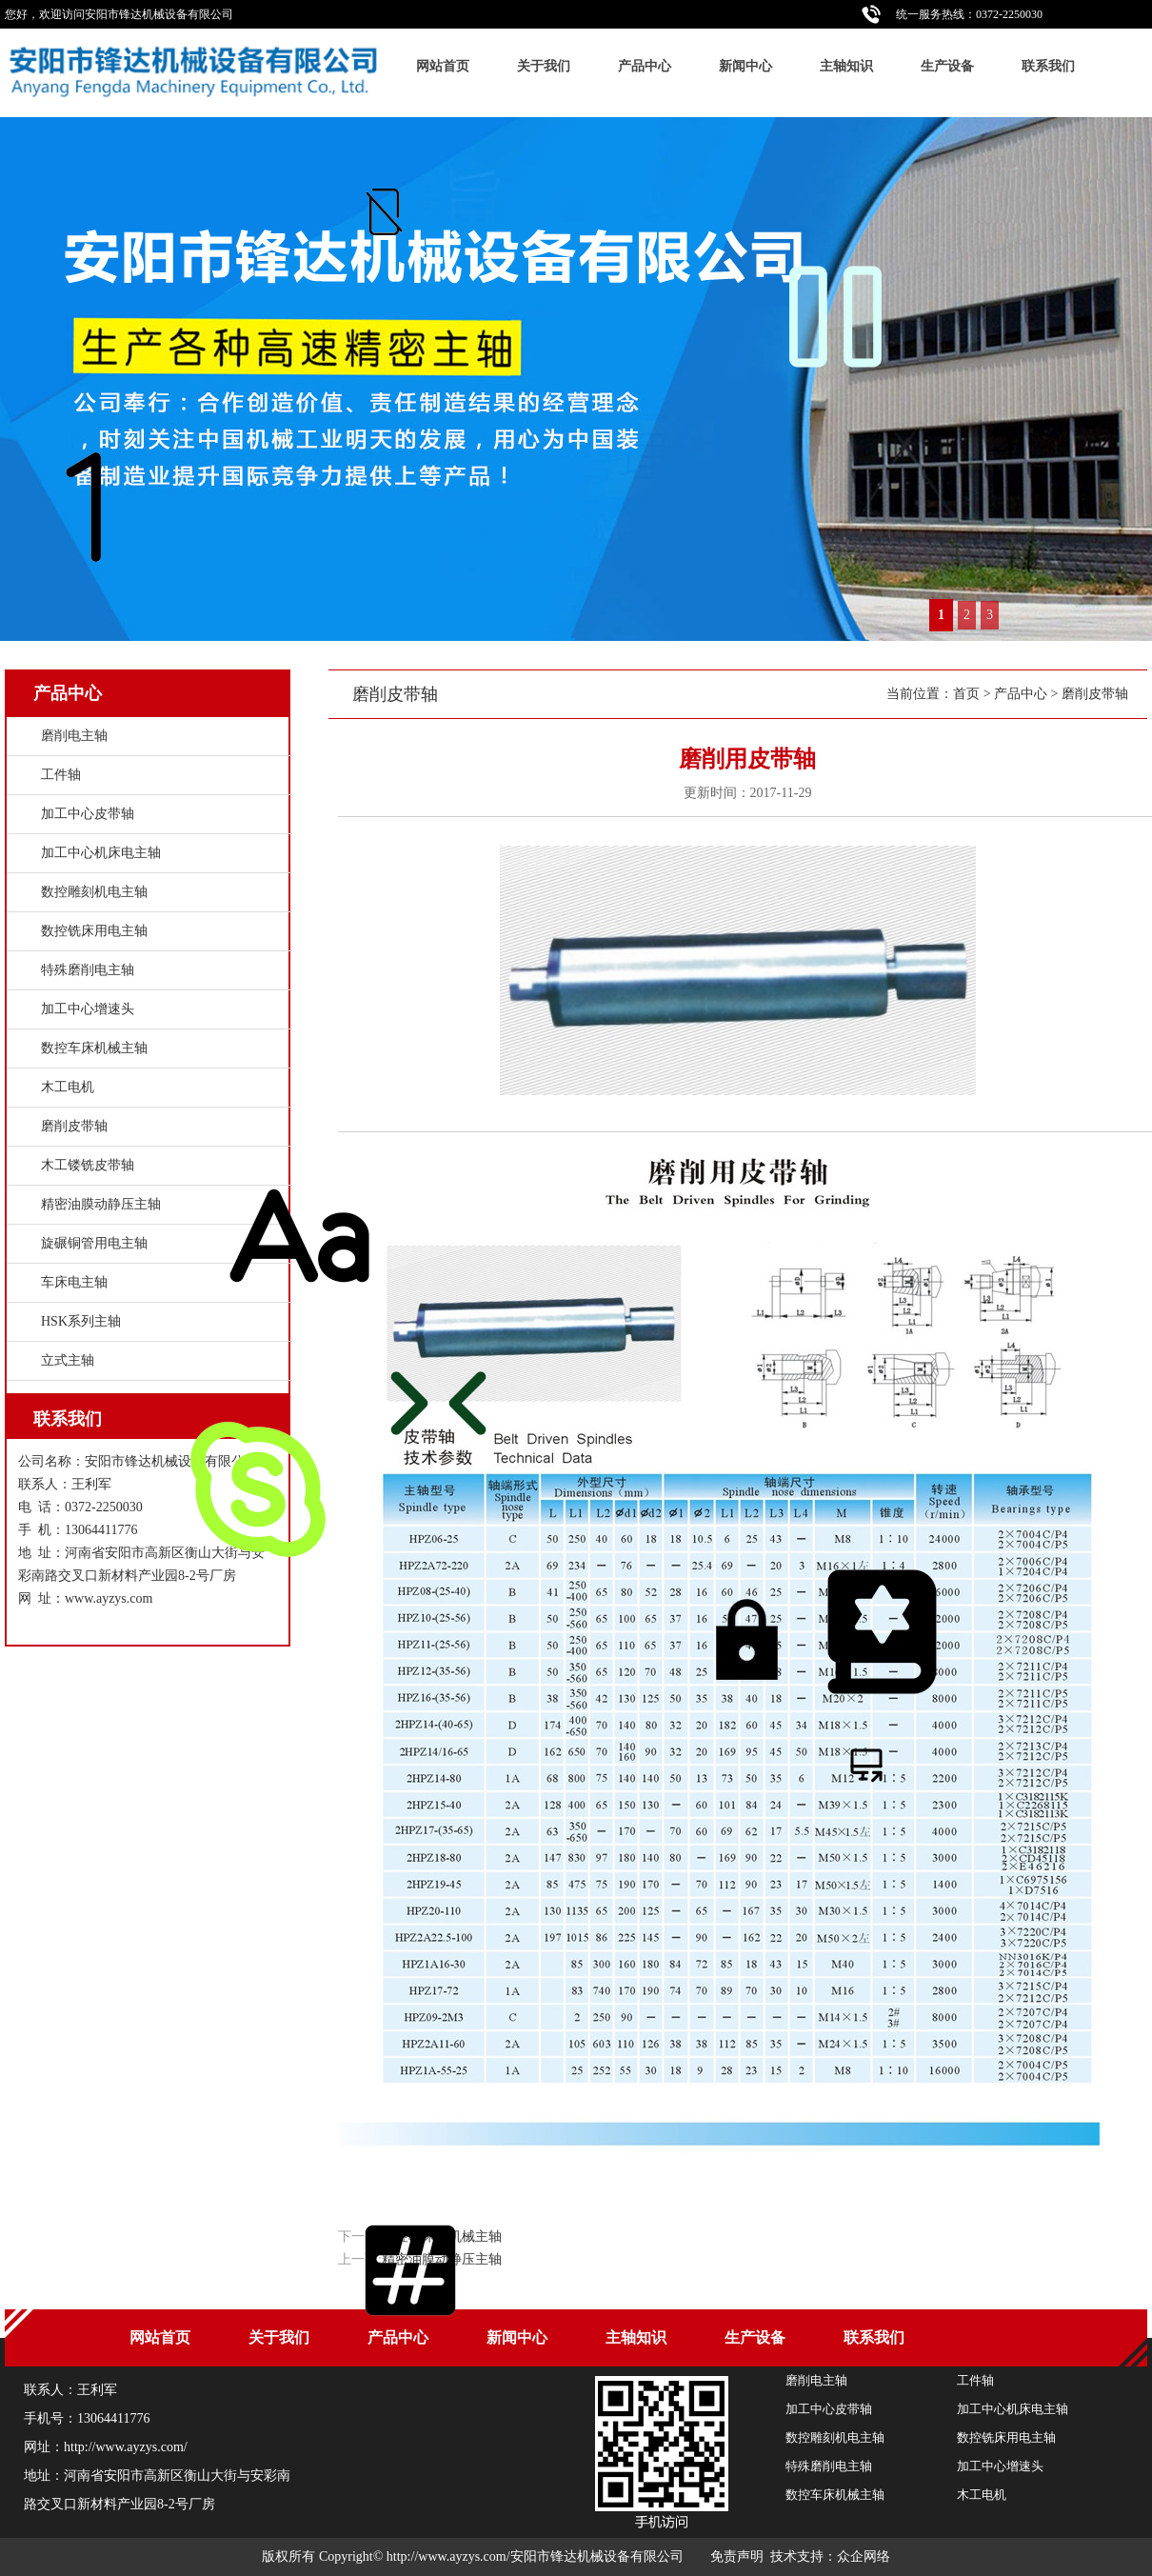 The image size is (1152, 2576). Describe the element at coordinates (746, 1641) in the screenshot. I see `lock or secure this item` at that location.